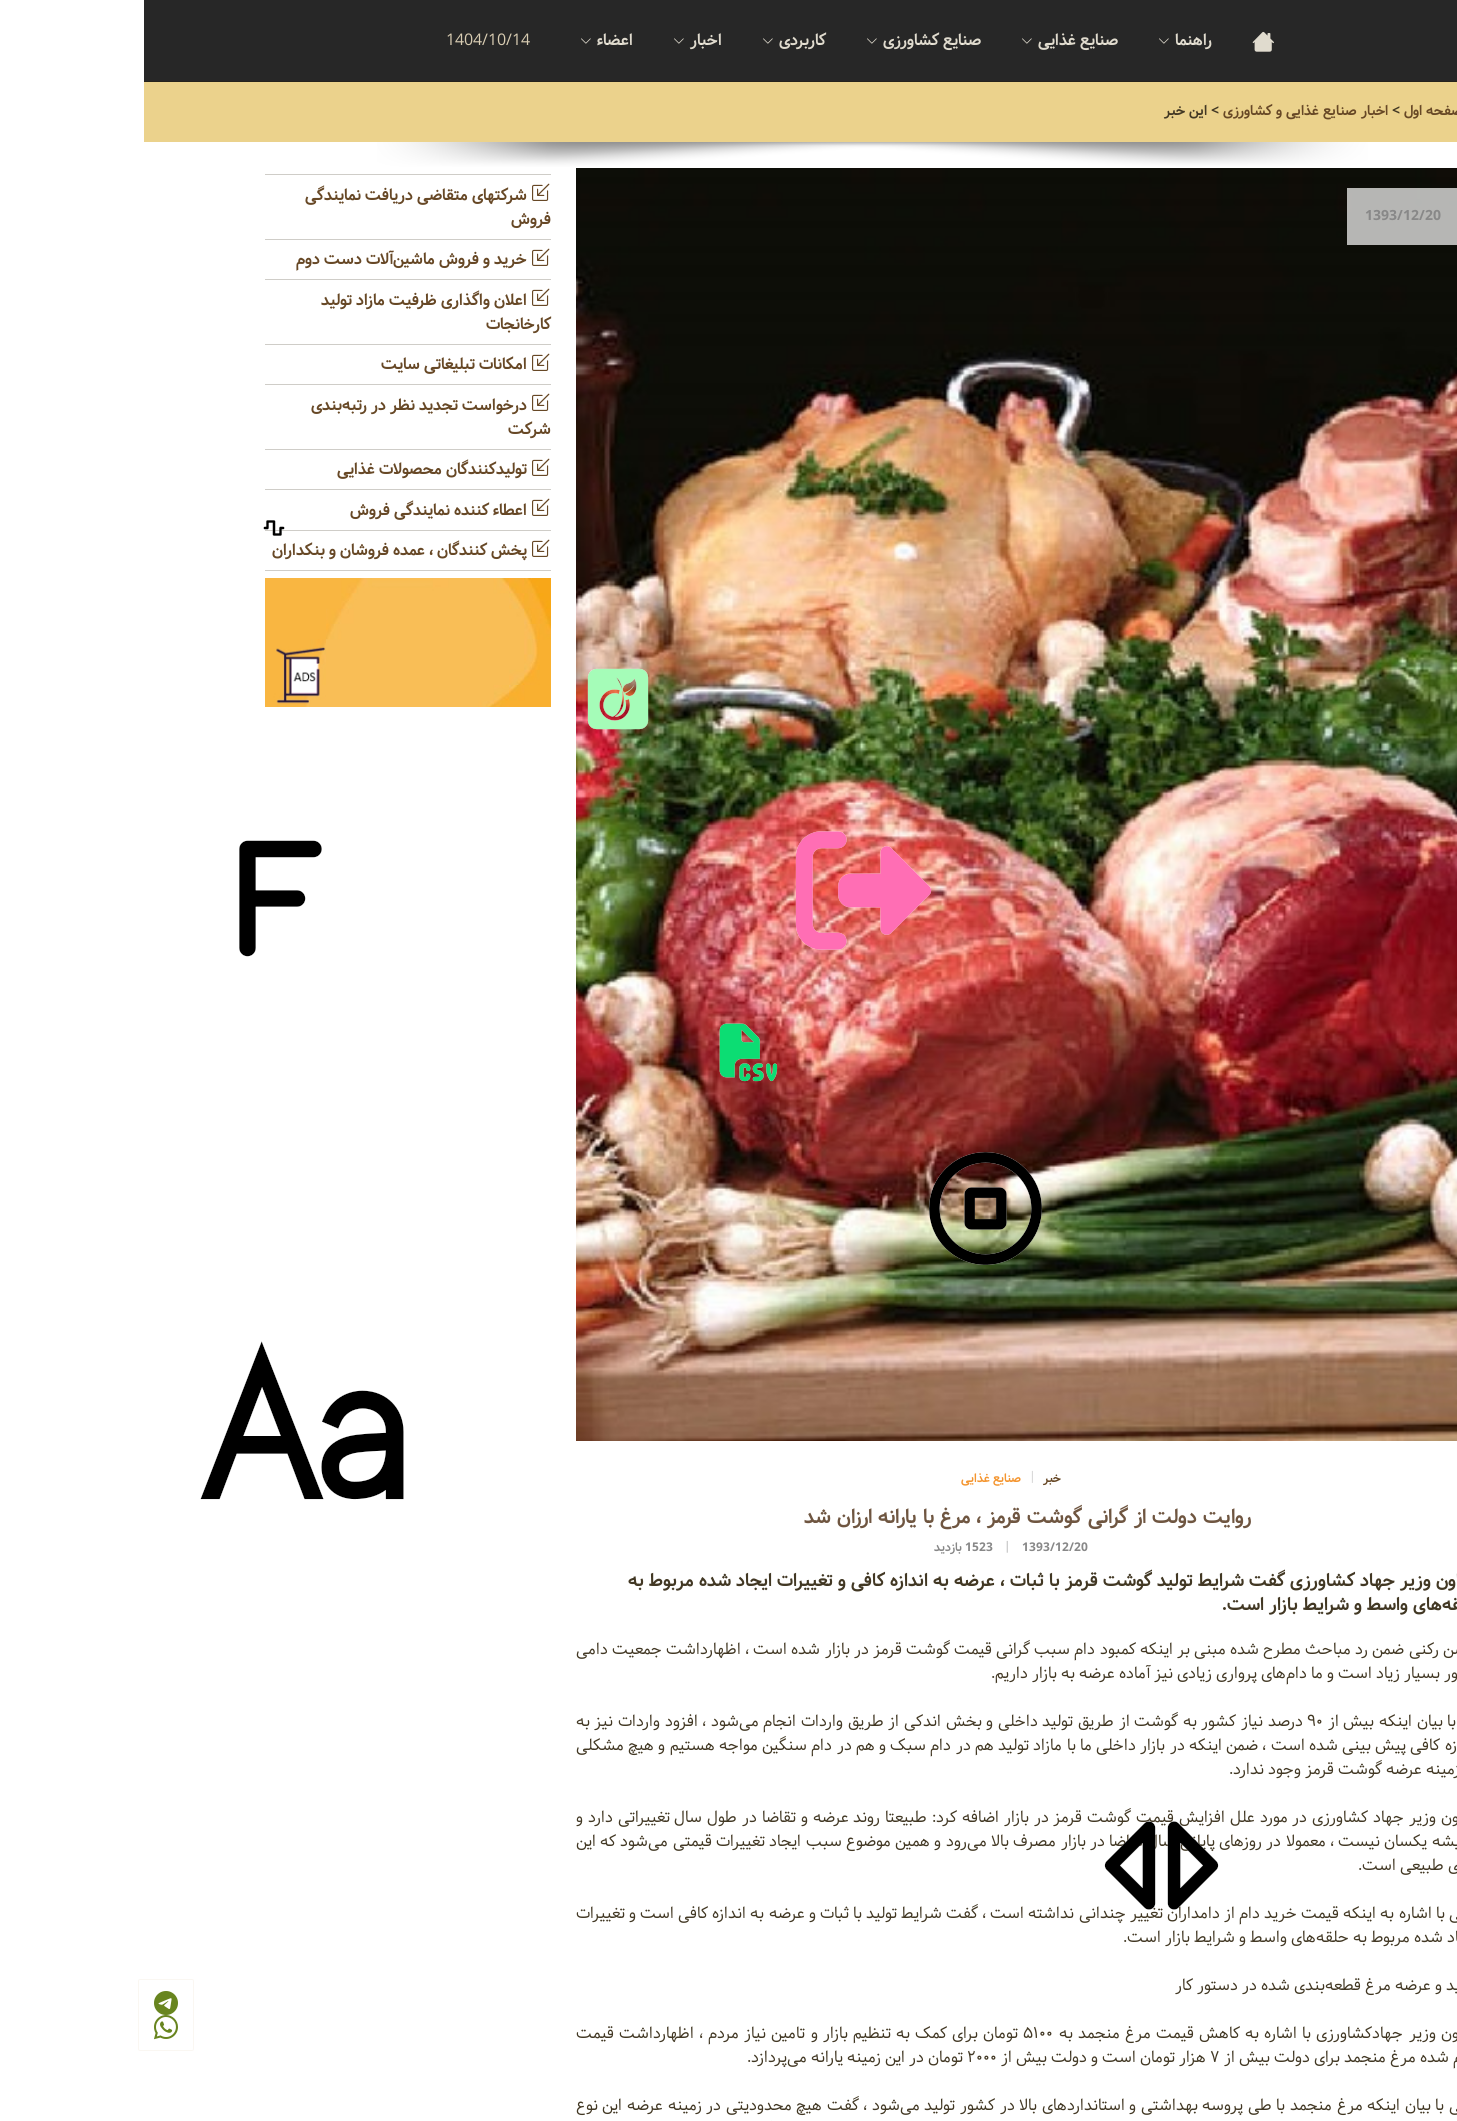 The image size is (1457, 2121). What do you see at coordinates (746, 1050) in the screenshot?
I see `open or view a CSV file` at bounding box center [746, 1050].